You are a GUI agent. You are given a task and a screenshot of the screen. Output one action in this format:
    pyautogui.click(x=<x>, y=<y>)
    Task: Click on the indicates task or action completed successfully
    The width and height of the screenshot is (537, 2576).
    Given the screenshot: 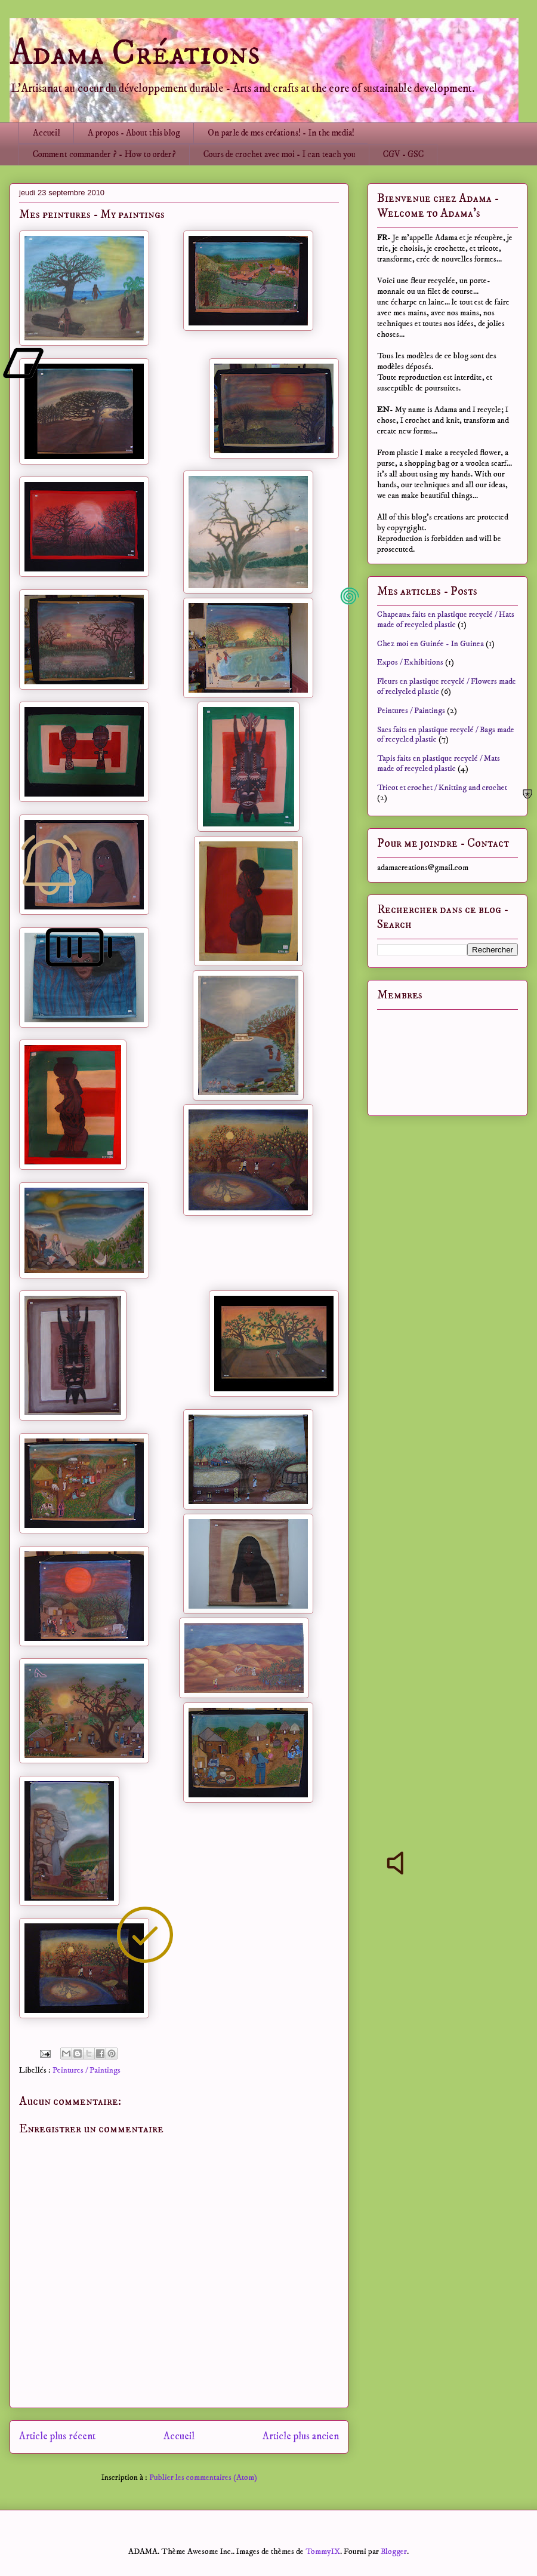 What is the action you would take?
    pyautogui.click(x=145, y=1935)
    